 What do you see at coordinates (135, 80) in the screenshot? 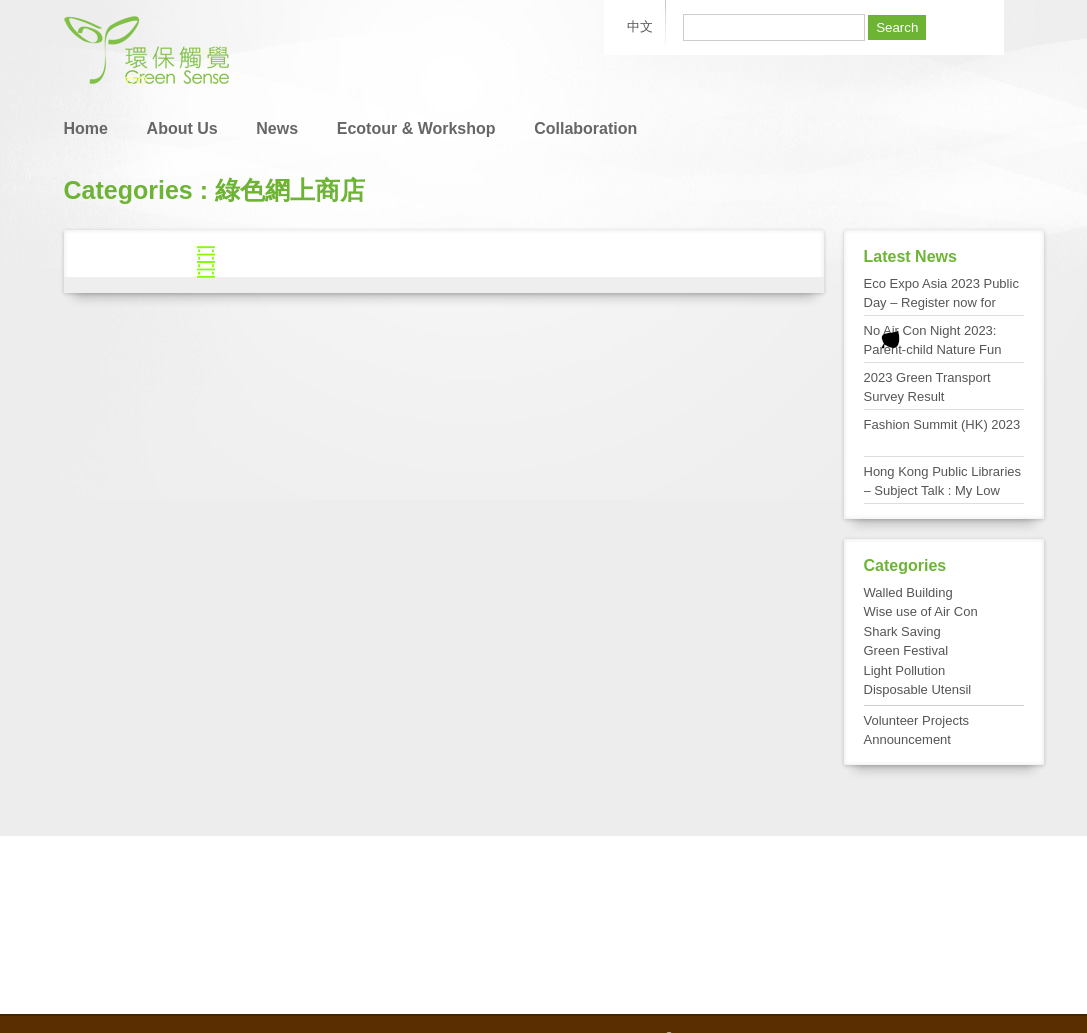
I see `toggle cool or casual style for avatar` at bounding box center [135, 80].